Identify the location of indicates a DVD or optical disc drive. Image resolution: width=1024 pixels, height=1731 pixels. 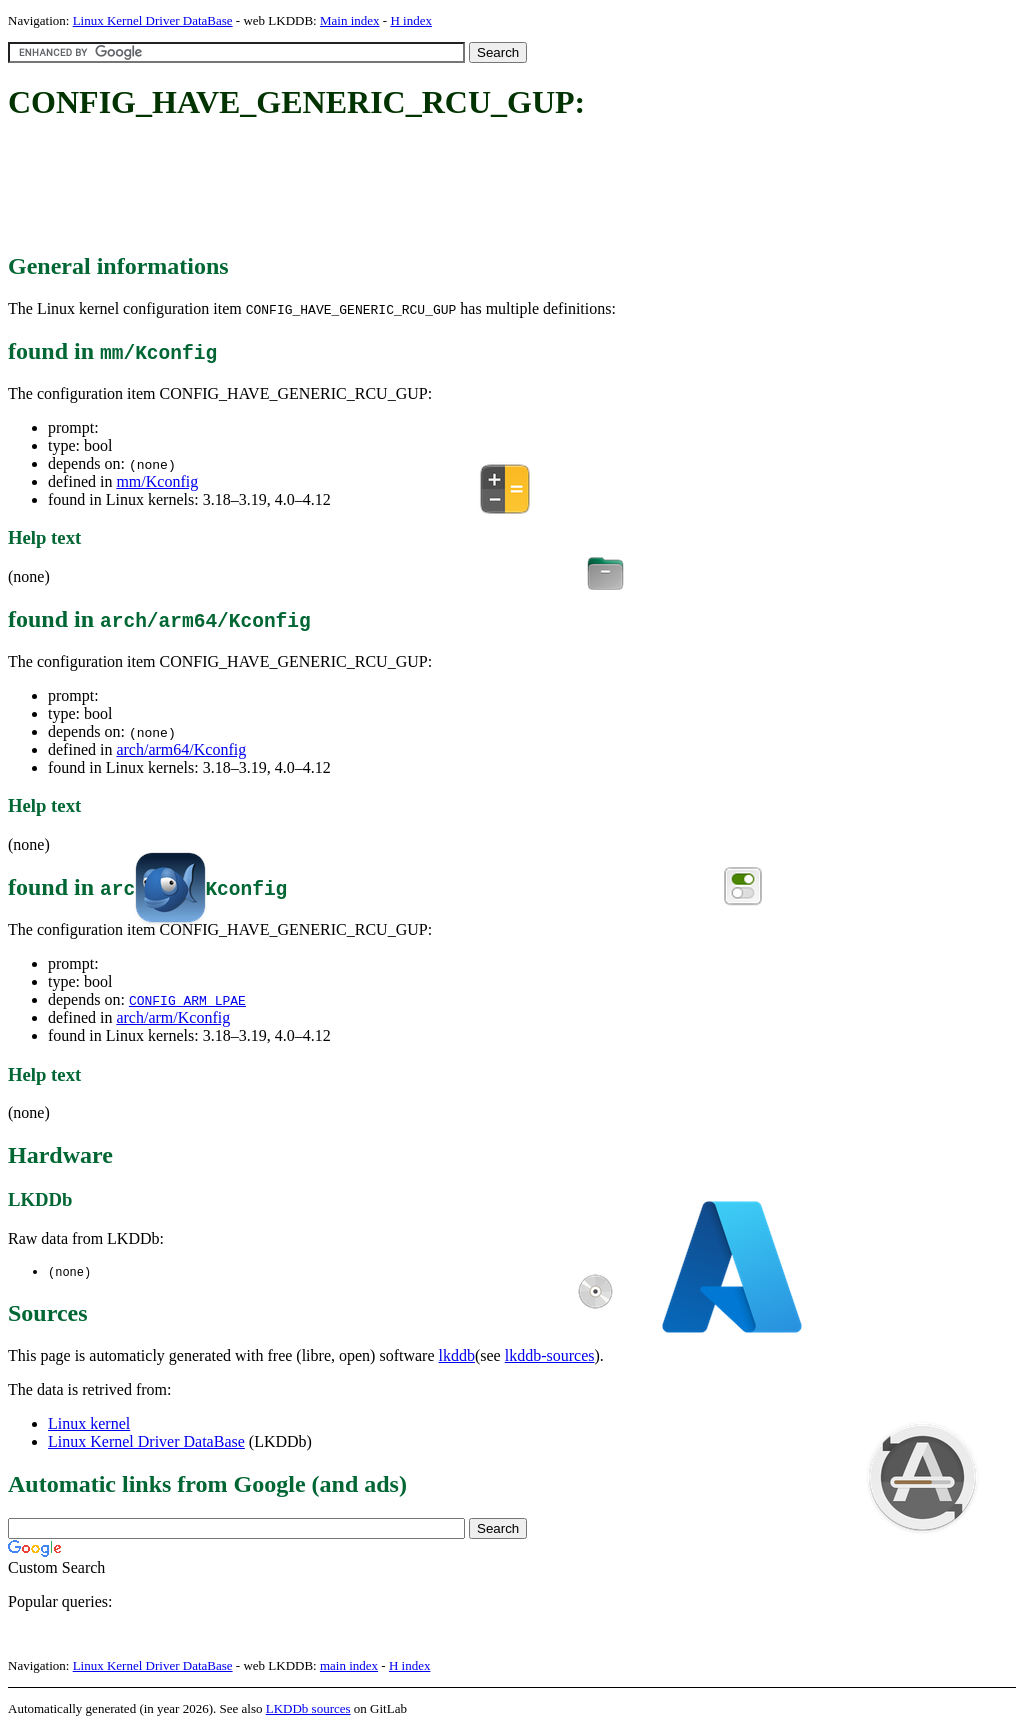
(595, 1291).